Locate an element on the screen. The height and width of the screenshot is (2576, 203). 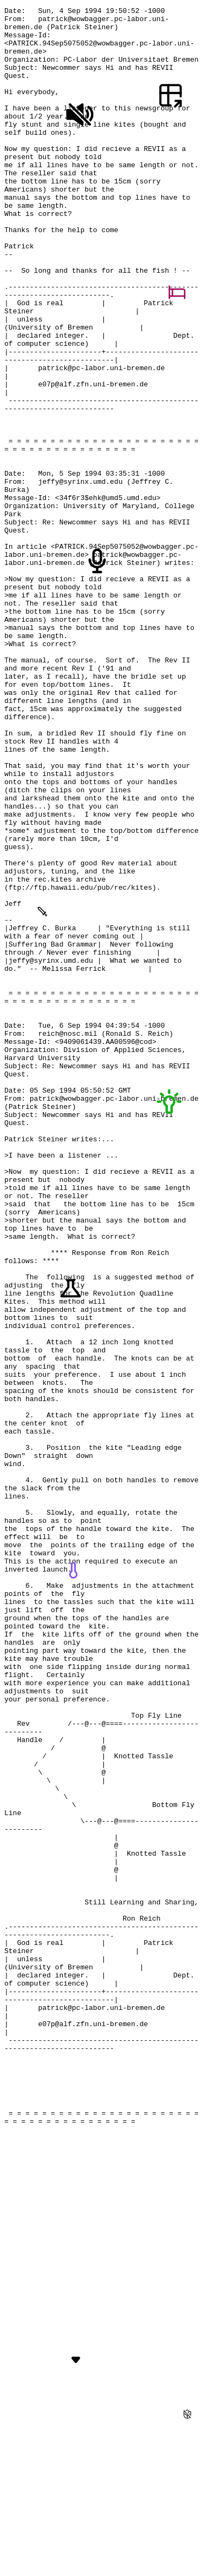
tap to use voice input is located at coordinates (97, 561).